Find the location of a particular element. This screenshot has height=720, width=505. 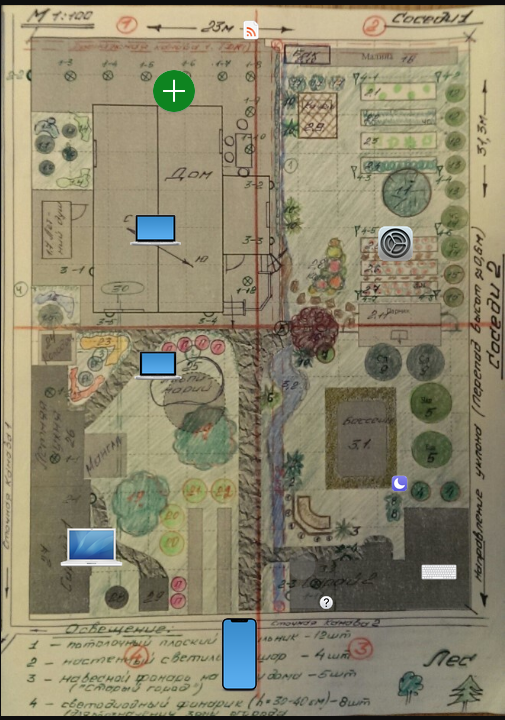

represents this macbook pro device in system settings is located at coordinates (155, 228).